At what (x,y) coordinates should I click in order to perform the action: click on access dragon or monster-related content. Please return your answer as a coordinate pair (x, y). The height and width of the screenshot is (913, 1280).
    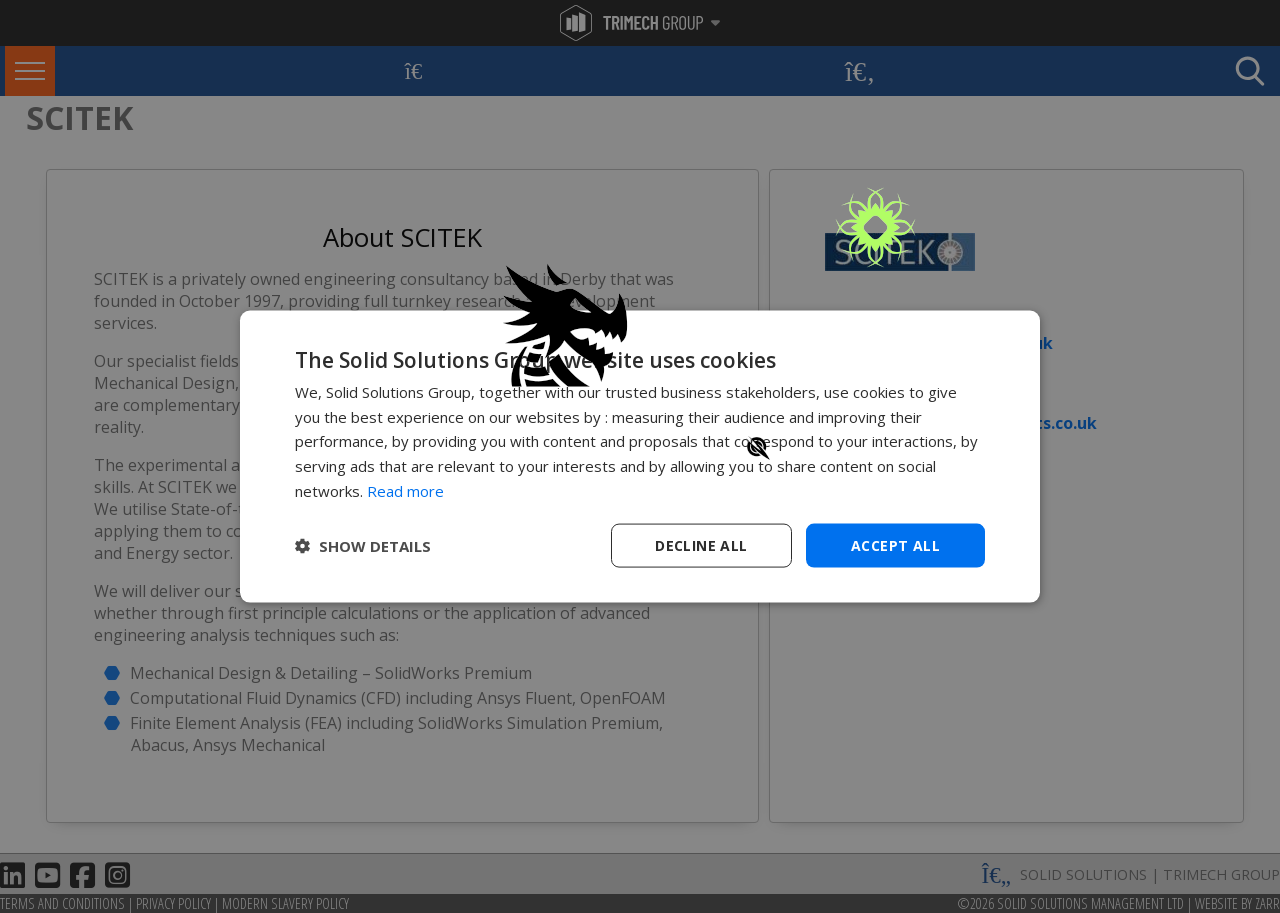
    Looking at the image, I should click on (565, 325).